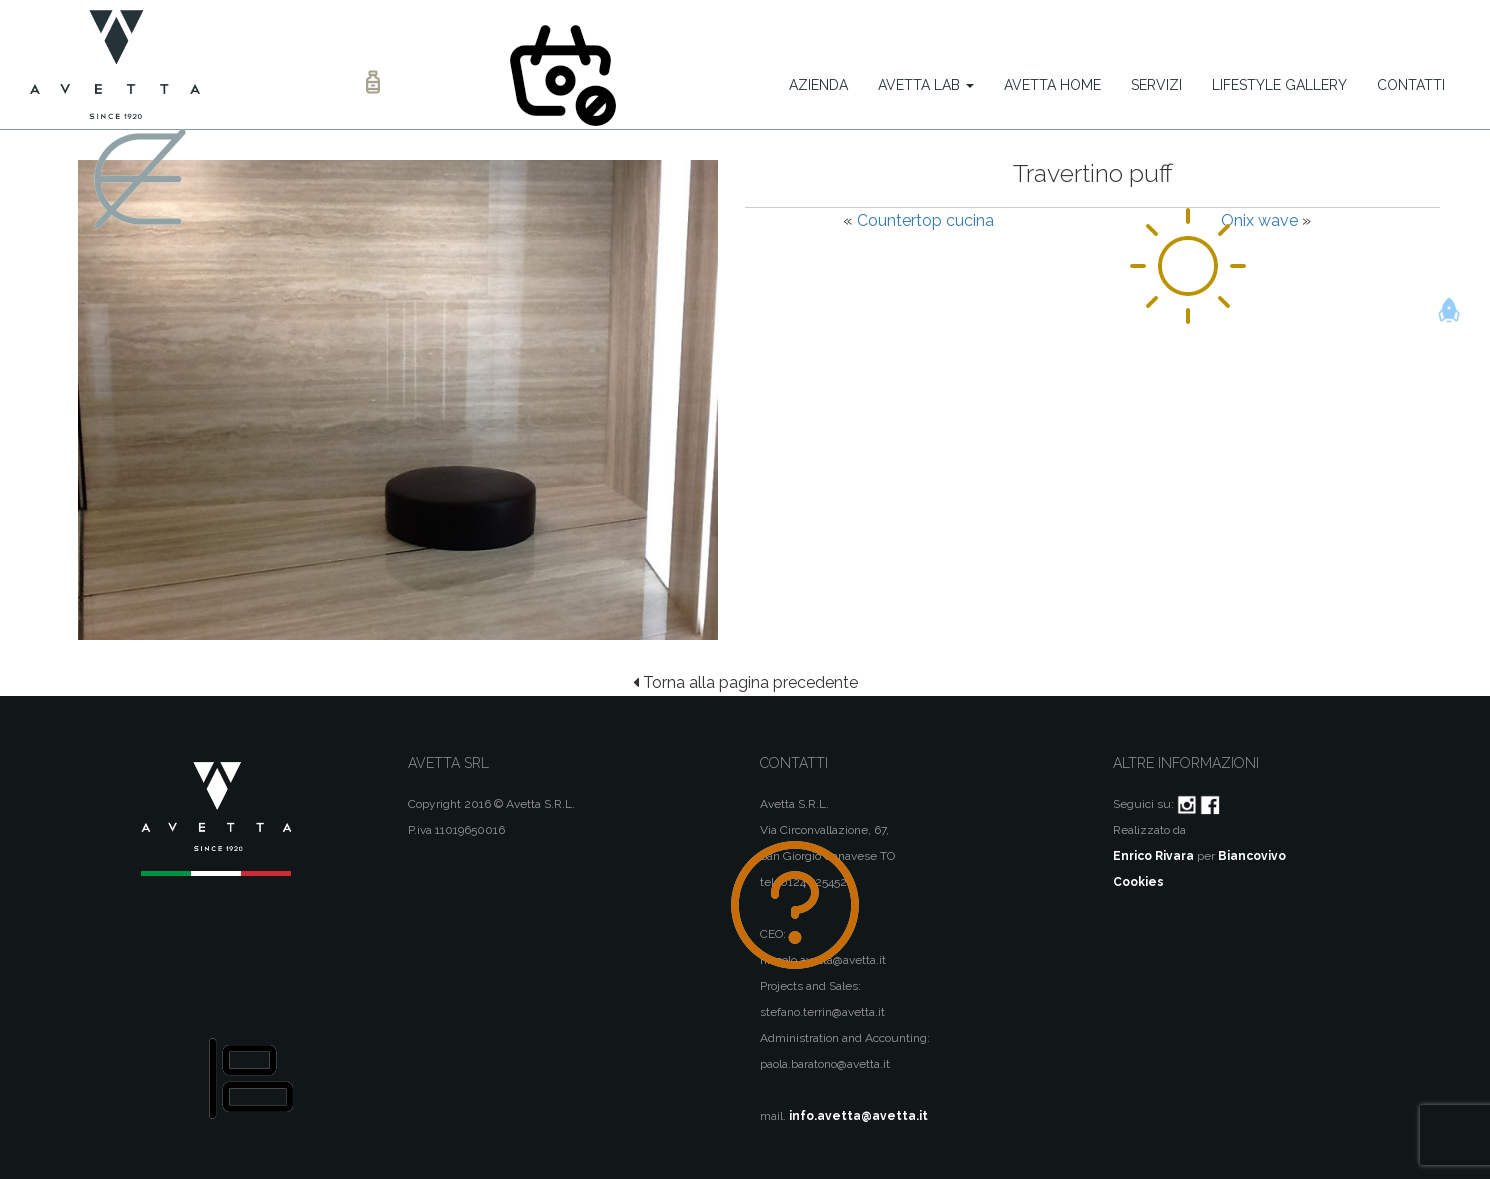 This screenshot has width=1490, height=1179. What do you see at coordinates (1449, 311) in the screenshot?
I see `launch or deploy an application` at bounding box center [1449, 311].